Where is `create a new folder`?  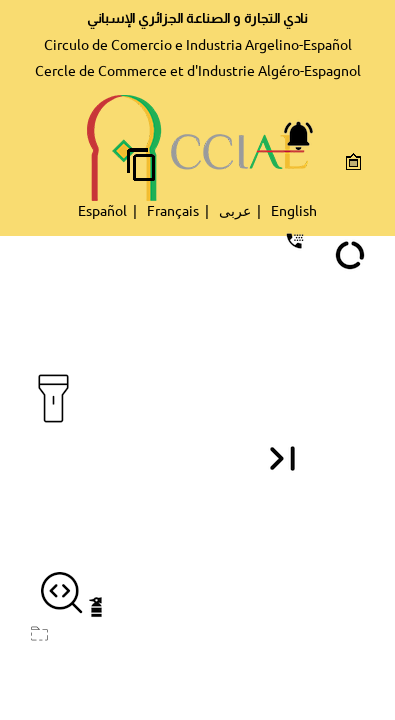
create a new folder is located at coordinates (39, 633).